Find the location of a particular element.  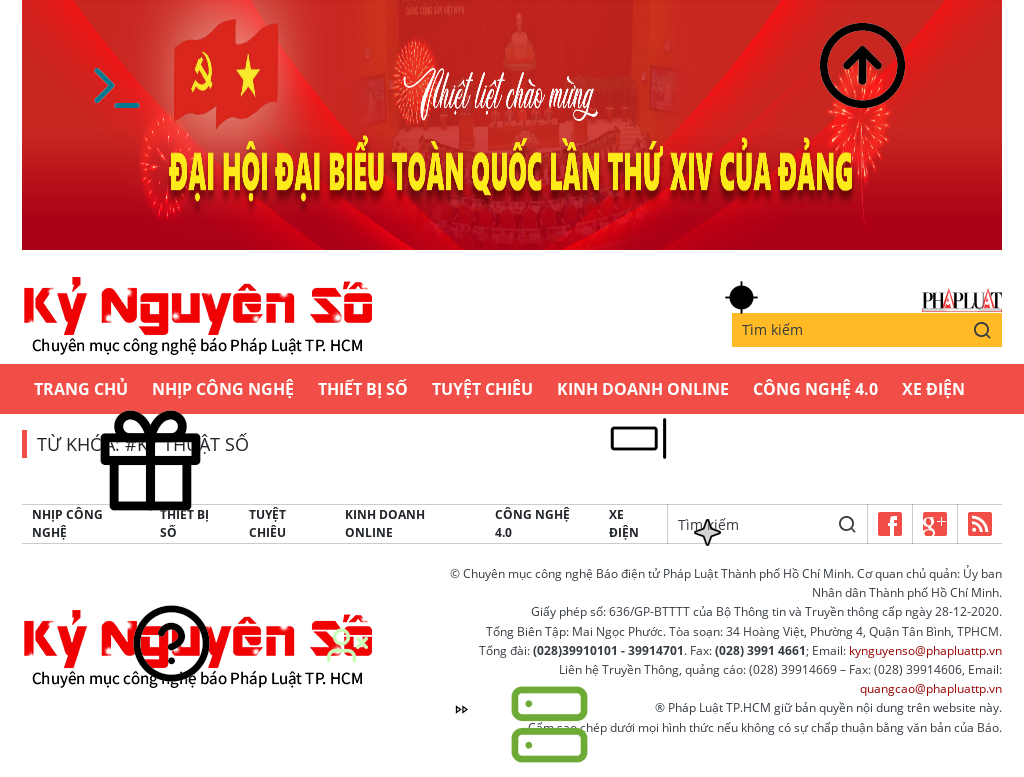

redeem a gift or reward is located at coordinates (150, 460).